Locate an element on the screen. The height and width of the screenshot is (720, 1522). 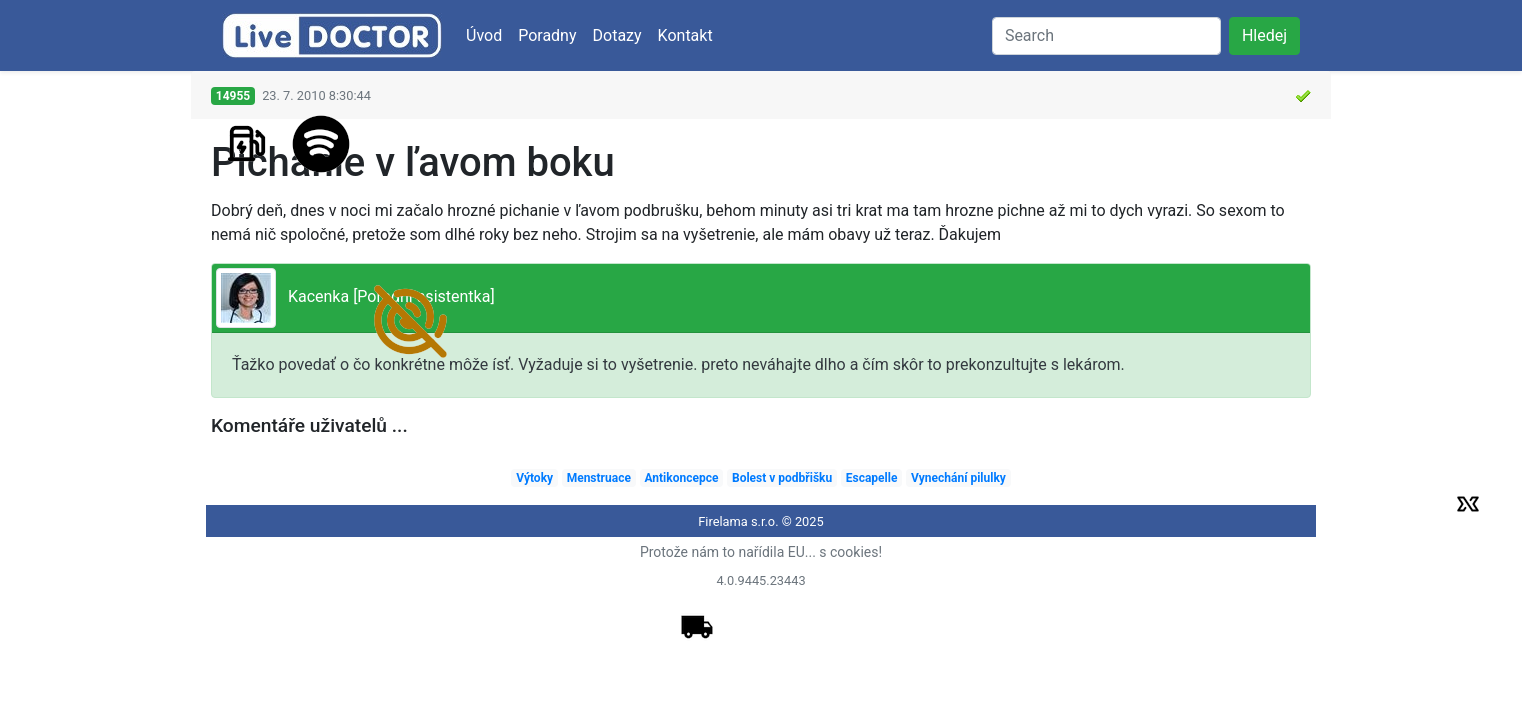
find nearby electric vehicle charging stations is located at coordinates (247, 143).